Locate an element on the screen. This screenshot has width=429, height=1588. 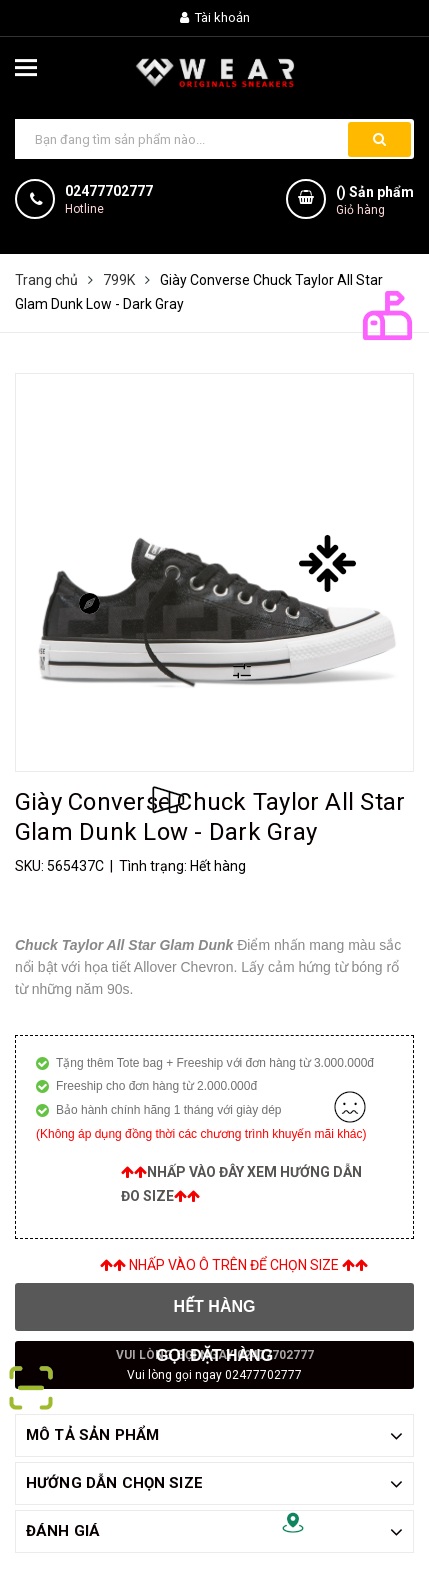
collapse or minimize content is located at coordinates (327, 563).